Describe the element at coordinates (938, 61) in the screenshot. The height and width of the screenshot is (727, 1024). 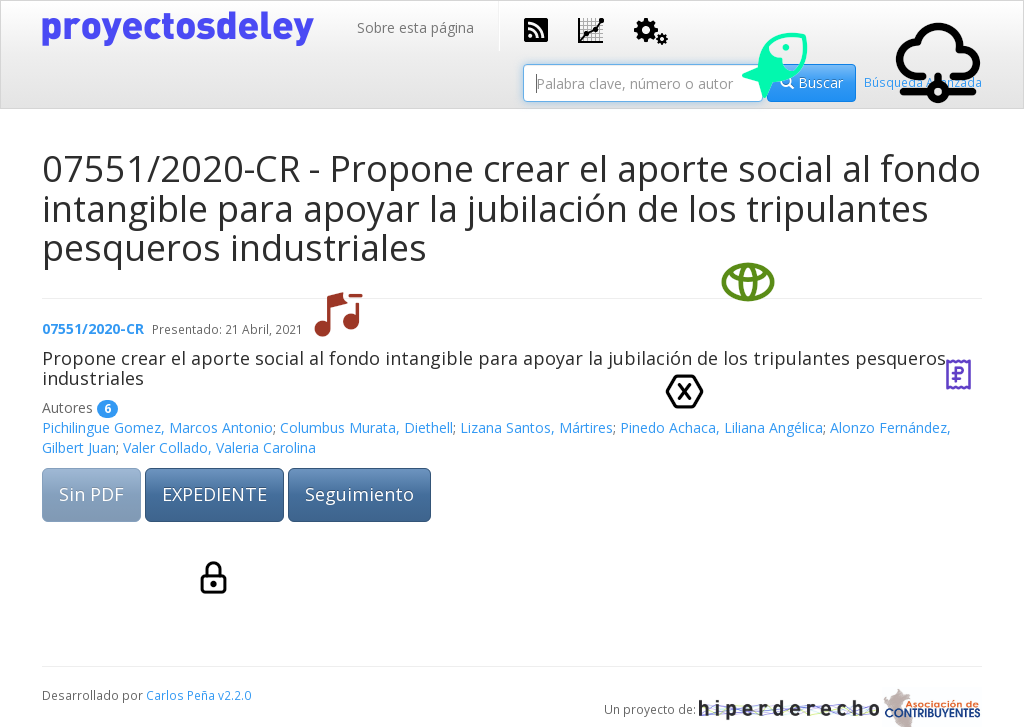
I see `access cloud network settings` at that location.